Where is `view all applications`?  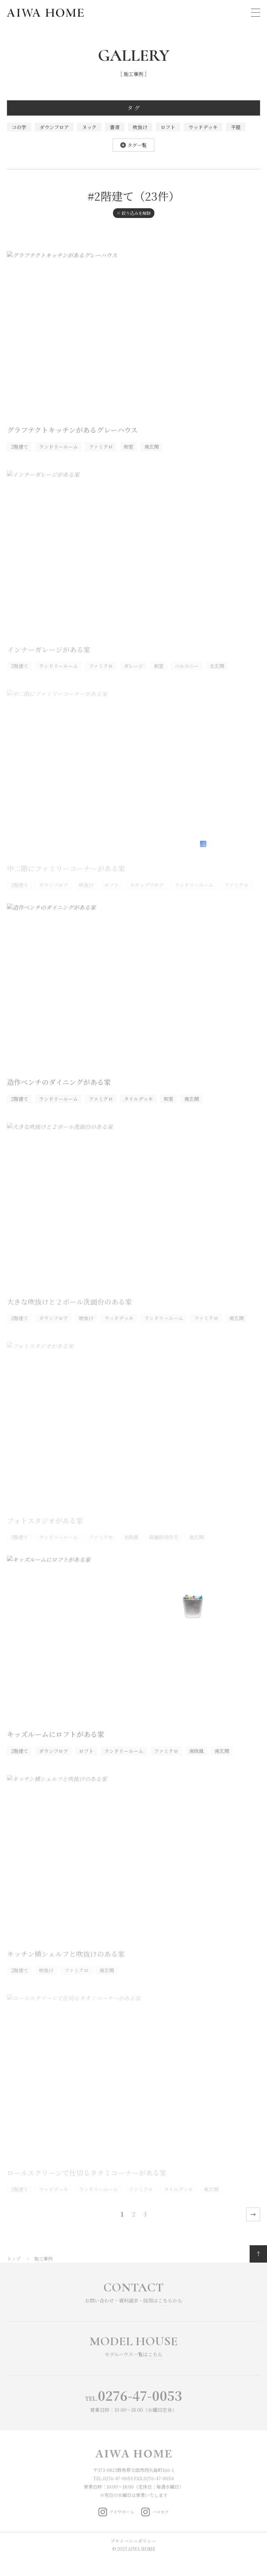 view all applications is located at coordinates (203, 844).